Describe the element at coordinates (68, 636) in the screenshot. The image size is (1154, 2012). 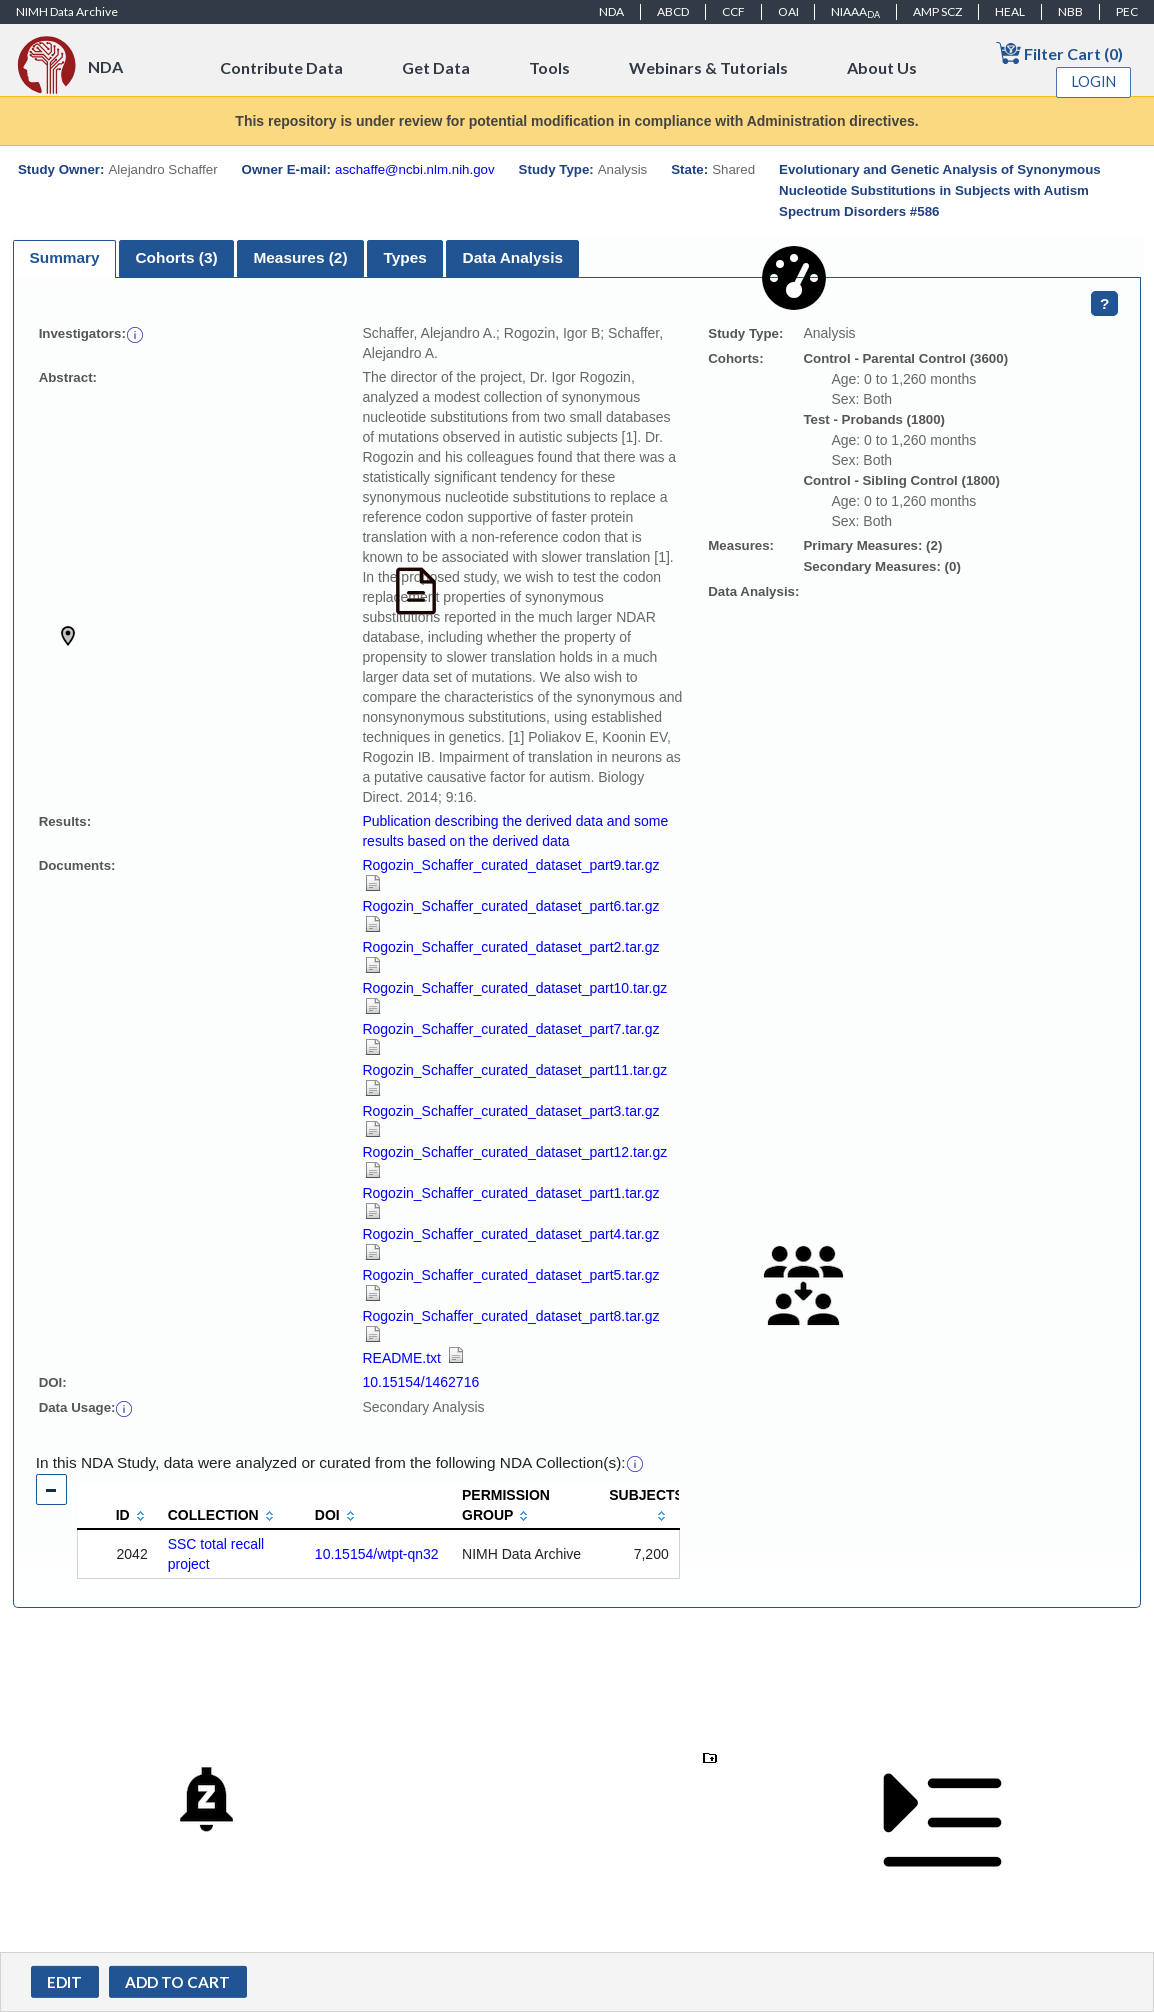
I see `view or set your current location` at that location.